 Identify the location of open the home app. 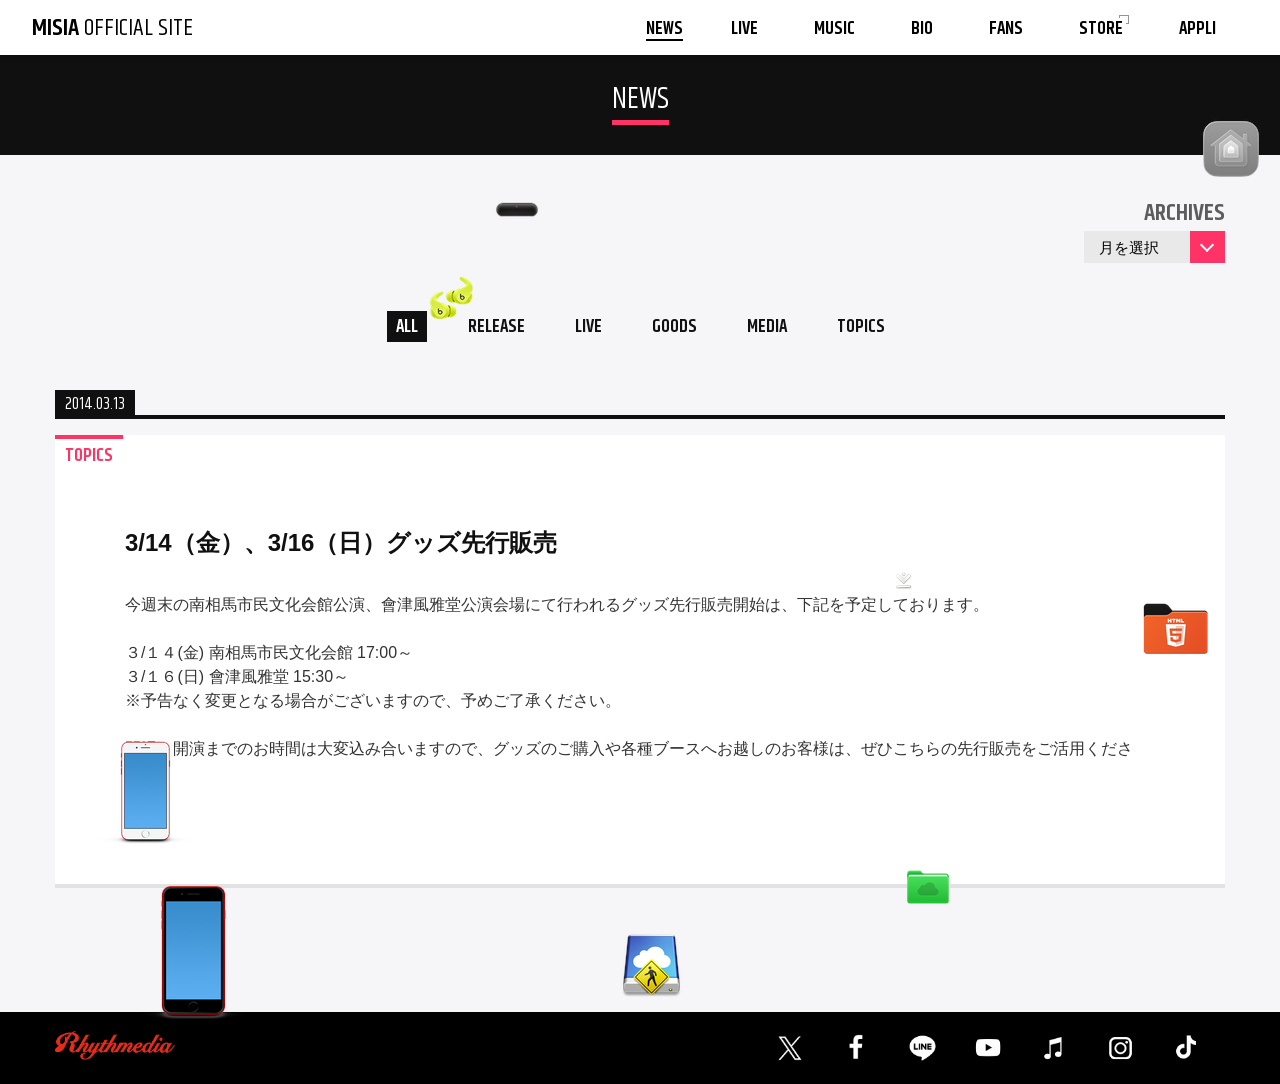
(1231, 149).